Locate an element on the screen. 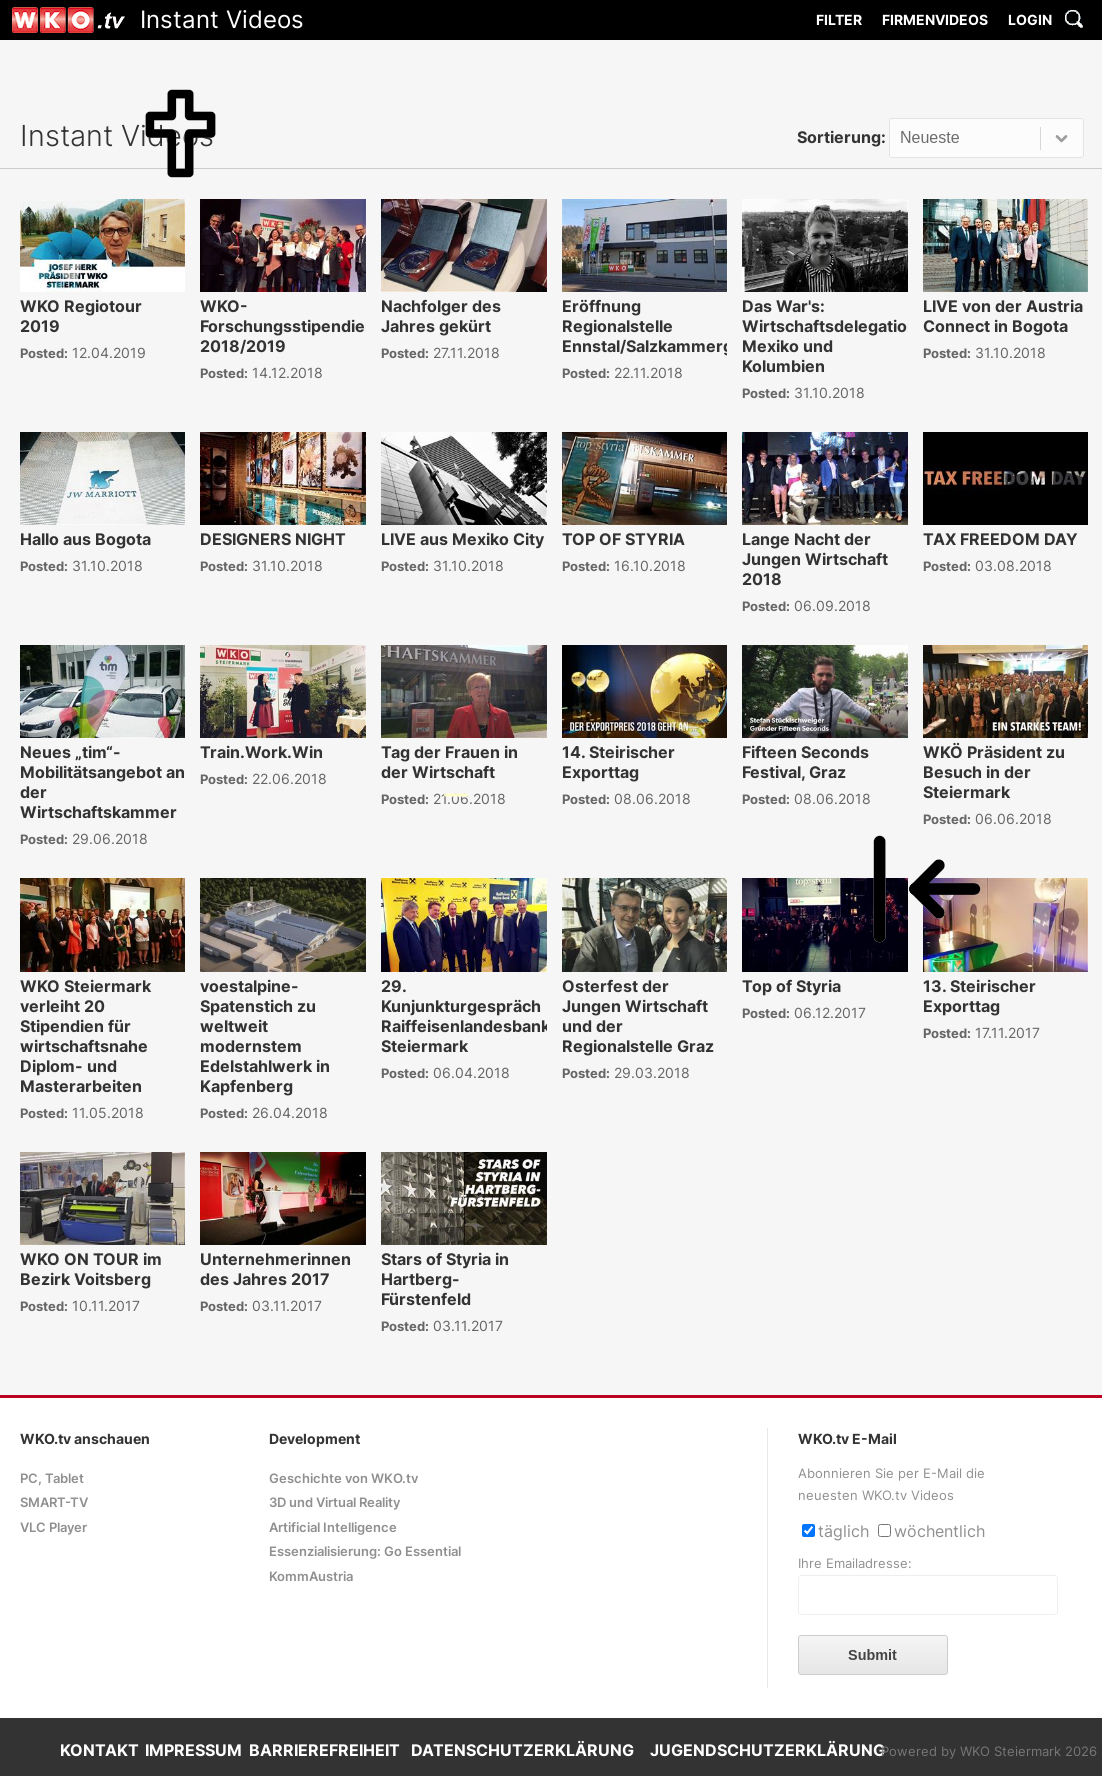  decrease quantity or value is located at coordinates (456, 795).